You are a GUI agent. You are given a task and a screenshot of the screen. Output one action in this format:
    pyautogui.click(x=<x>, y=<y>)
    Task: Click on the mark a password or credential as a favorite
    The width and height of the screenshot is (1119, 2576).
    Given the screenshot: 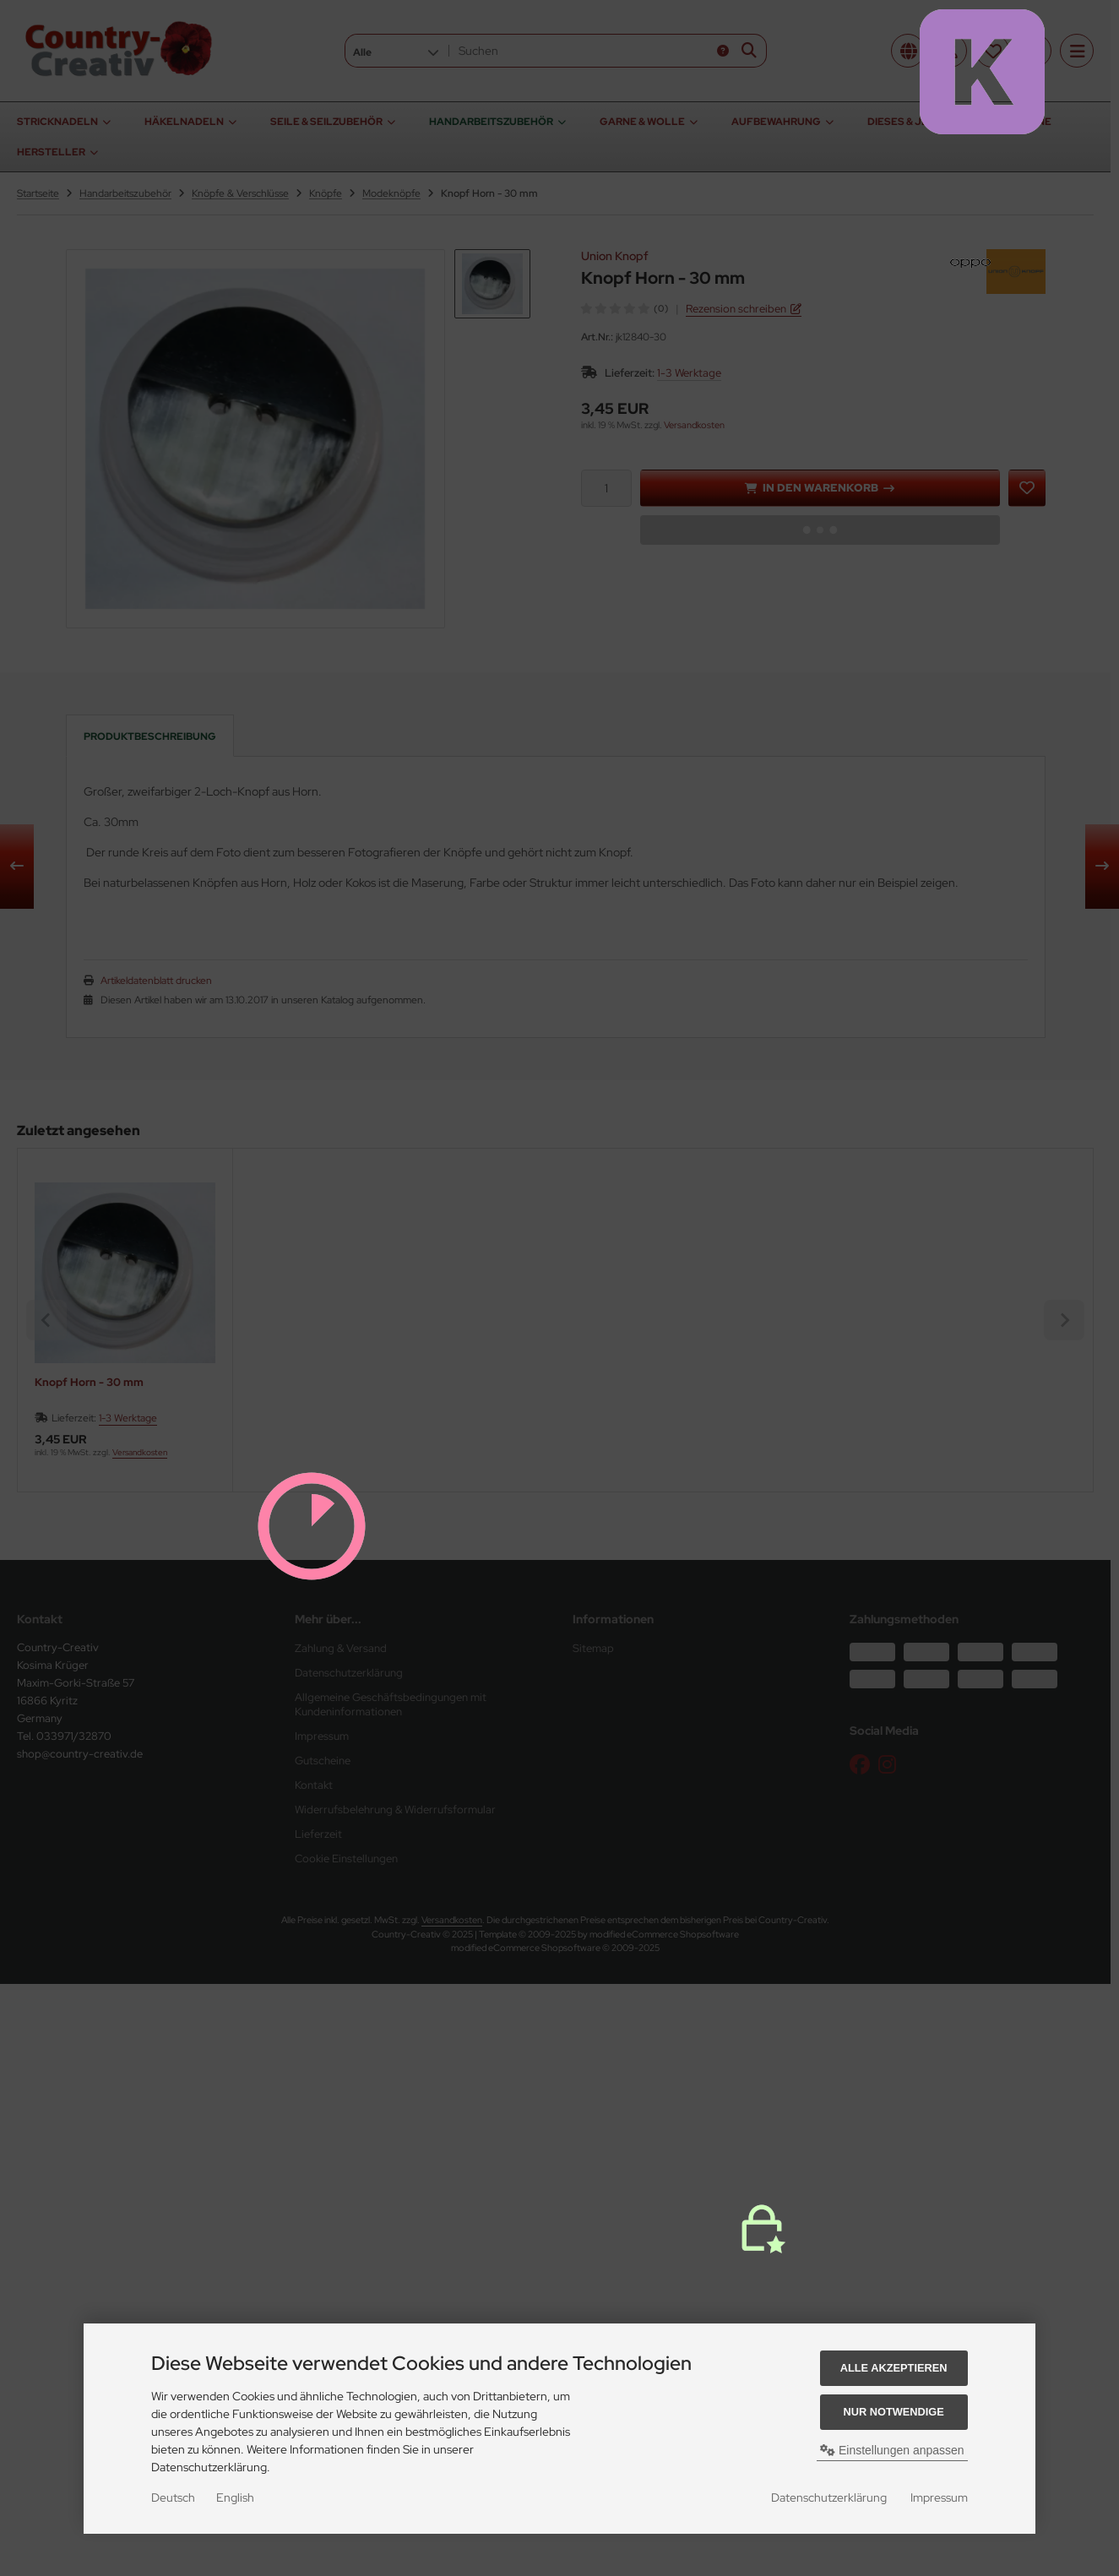 What is the action you would take?
    pyautogui.click(x=762, y=2229)
    